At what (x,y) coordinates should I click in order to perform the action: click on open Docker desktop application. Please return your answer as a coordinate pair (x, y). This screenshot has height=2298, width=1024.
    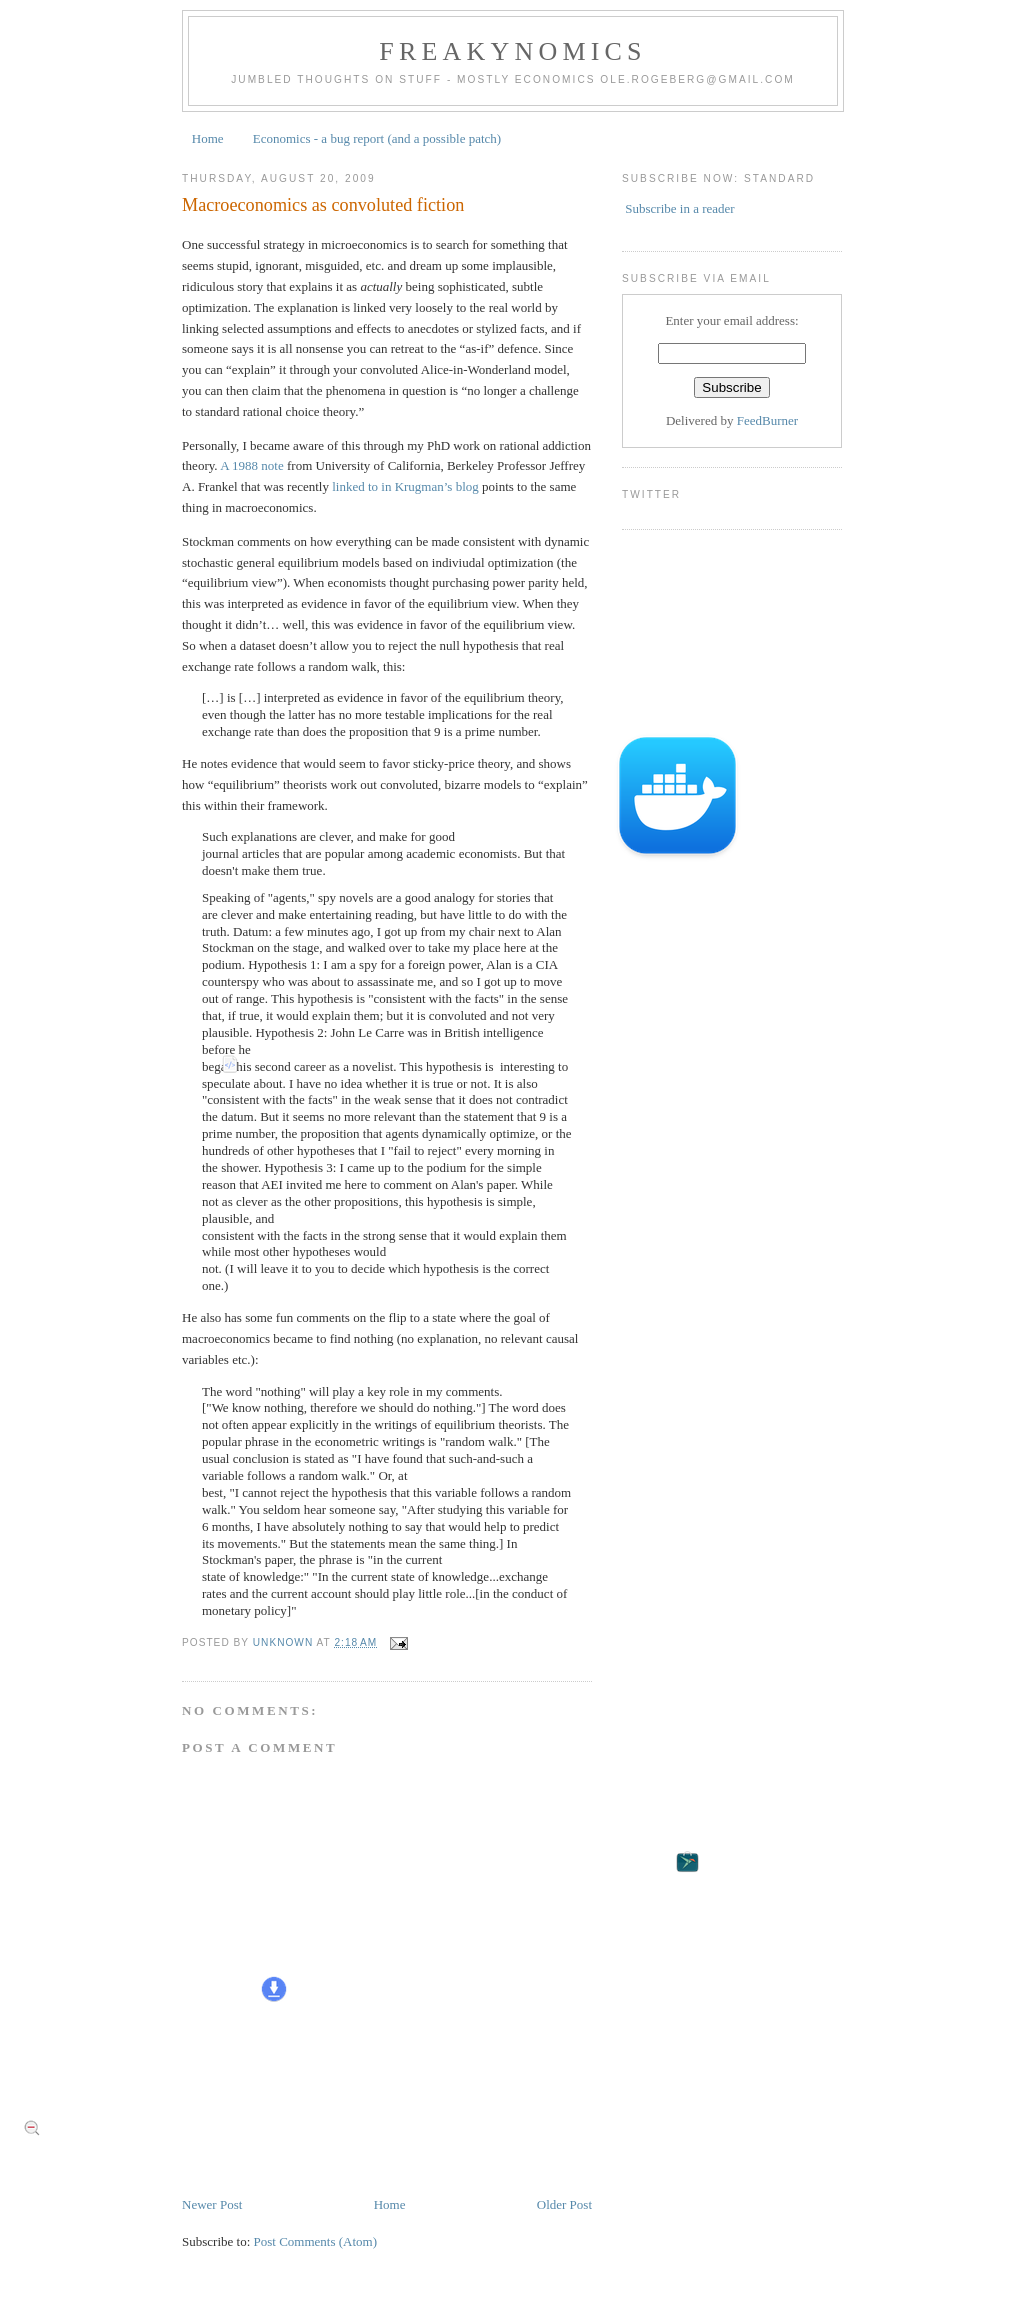
    Looking at the image, I should click on (677, 795).